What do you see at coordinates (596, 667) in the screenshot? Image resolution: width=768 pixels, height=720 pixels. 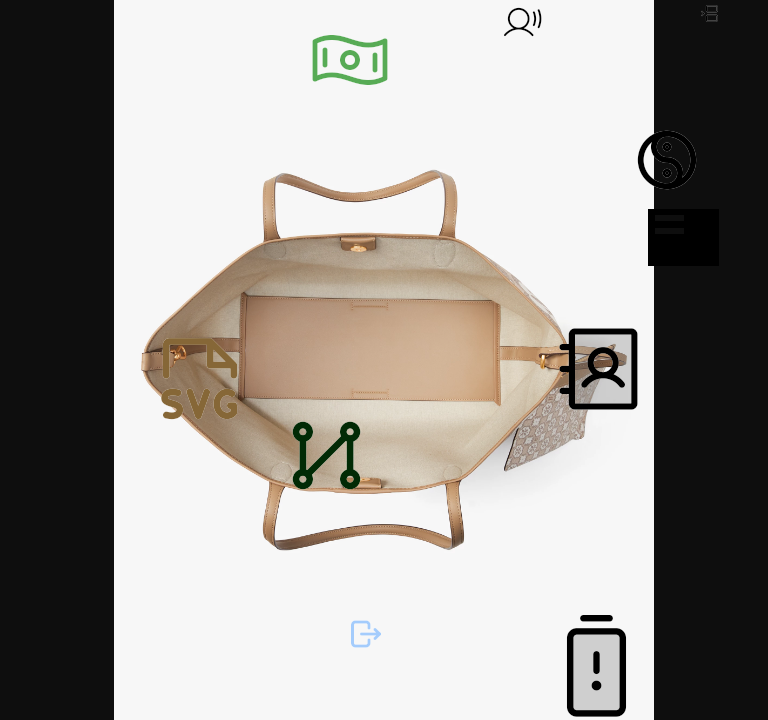 I see `indicates low battery warning` at bounding box center [596, 667].